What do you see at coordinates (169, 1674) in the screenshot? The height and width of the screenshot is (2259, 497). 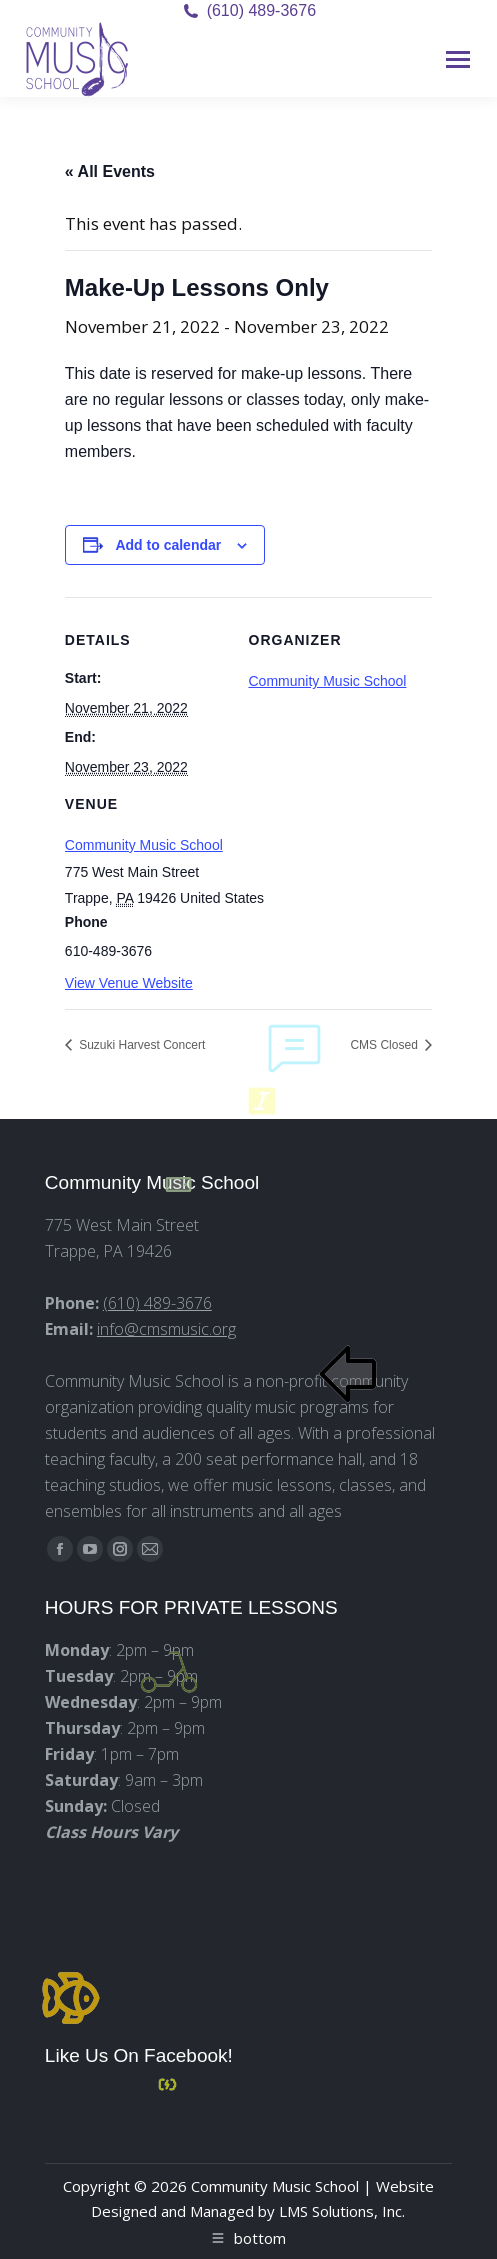 I see `select scooter as transportation mode` at bounding box center [169, 1674].